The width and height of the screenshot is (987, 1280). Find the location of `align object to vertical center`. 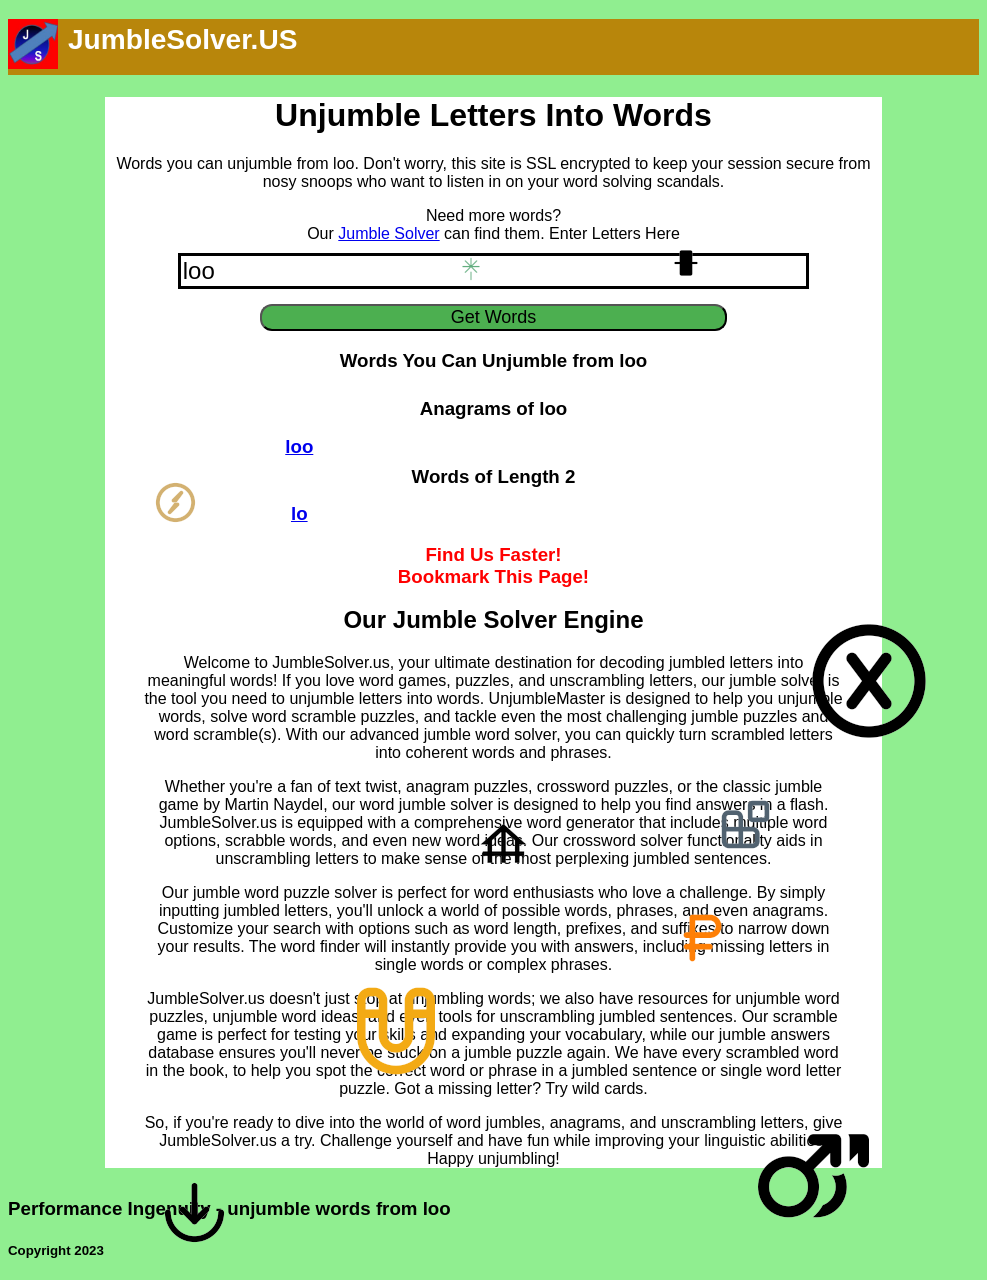

align object to vertical center is located at coordinates (686, 263).